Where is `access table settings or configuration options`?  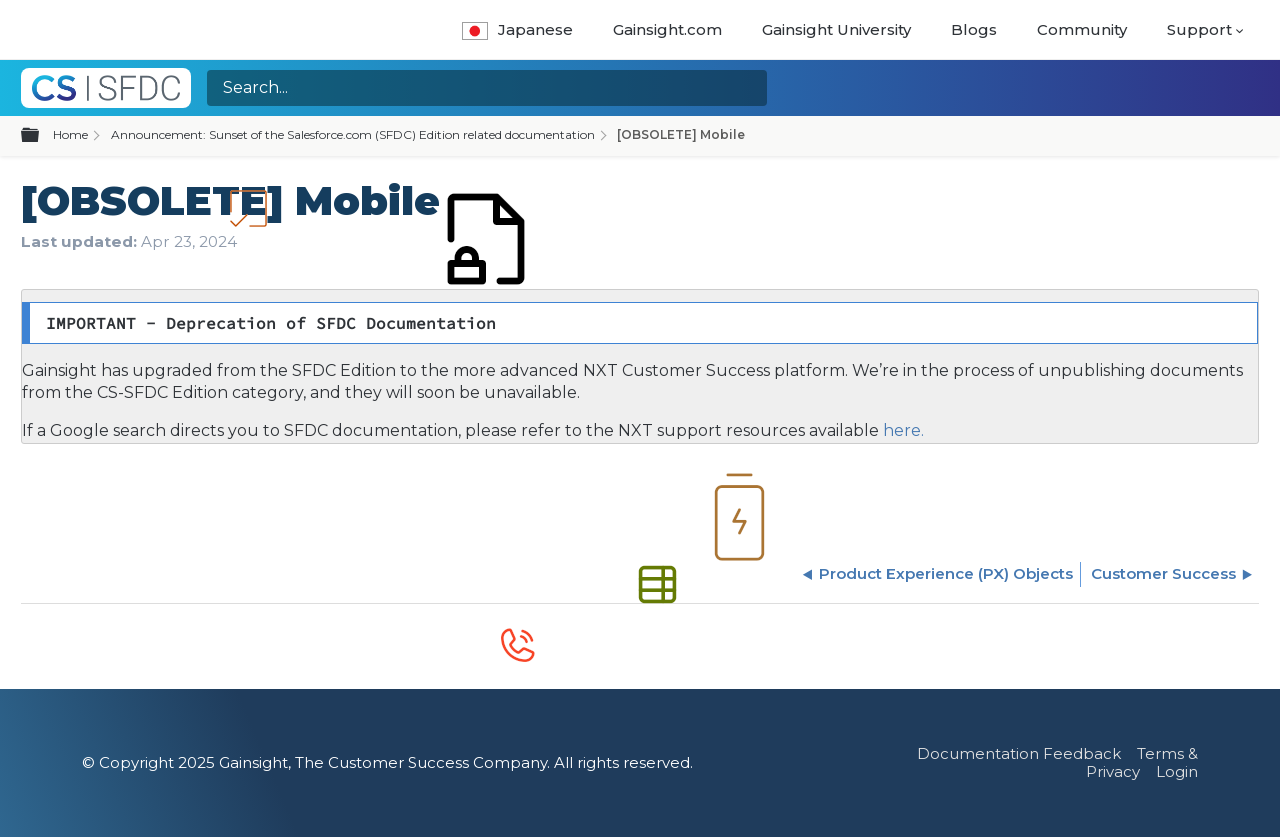
access table settings or configuration options is located at coordinates (657, 584).